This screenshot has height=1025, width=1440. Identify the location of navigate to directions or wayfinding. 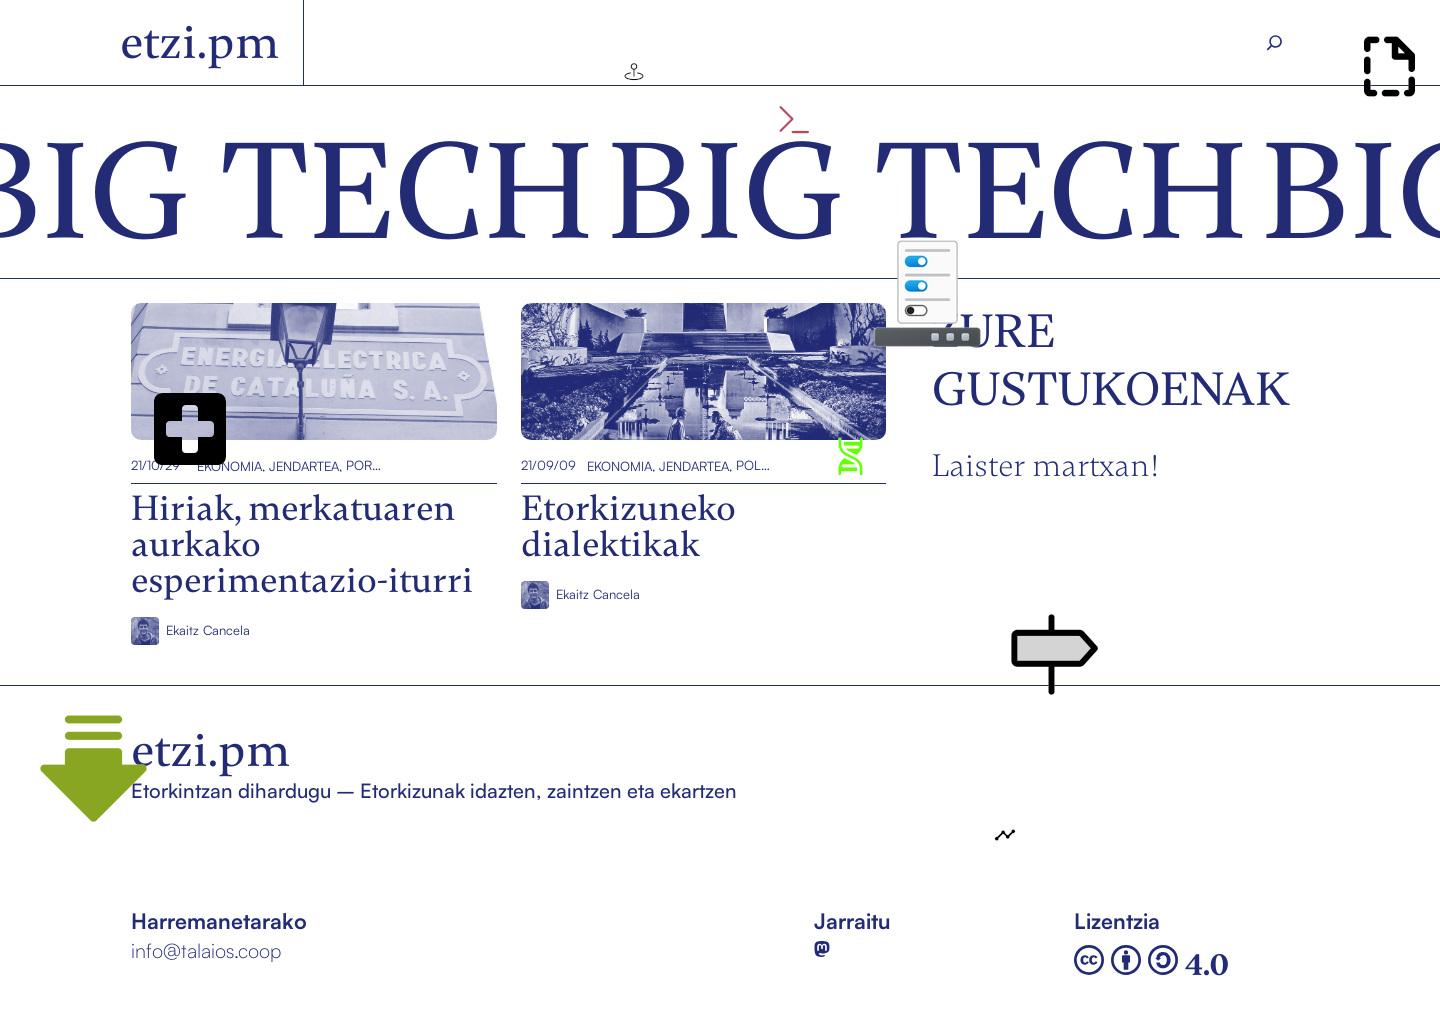
(1051, 654).